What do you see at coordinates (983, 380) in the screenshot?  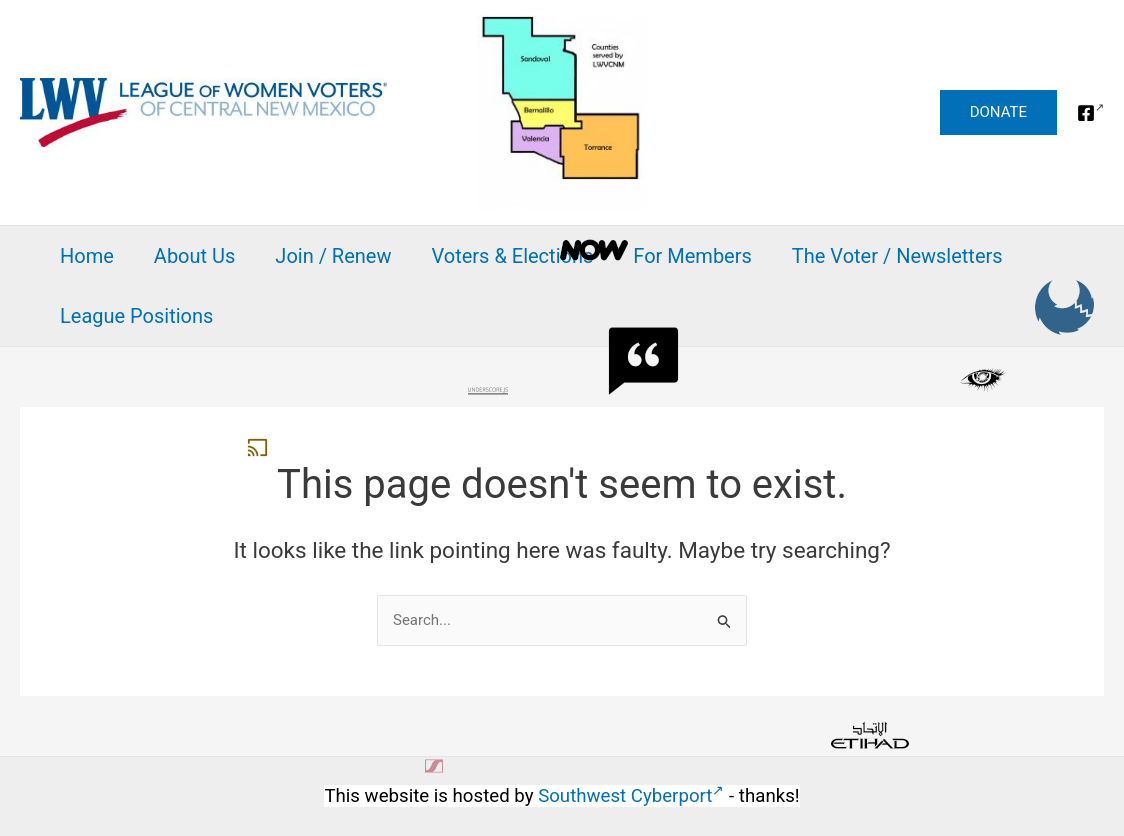 I see `apache cassandra database logo` at bounding box center [983, 380].